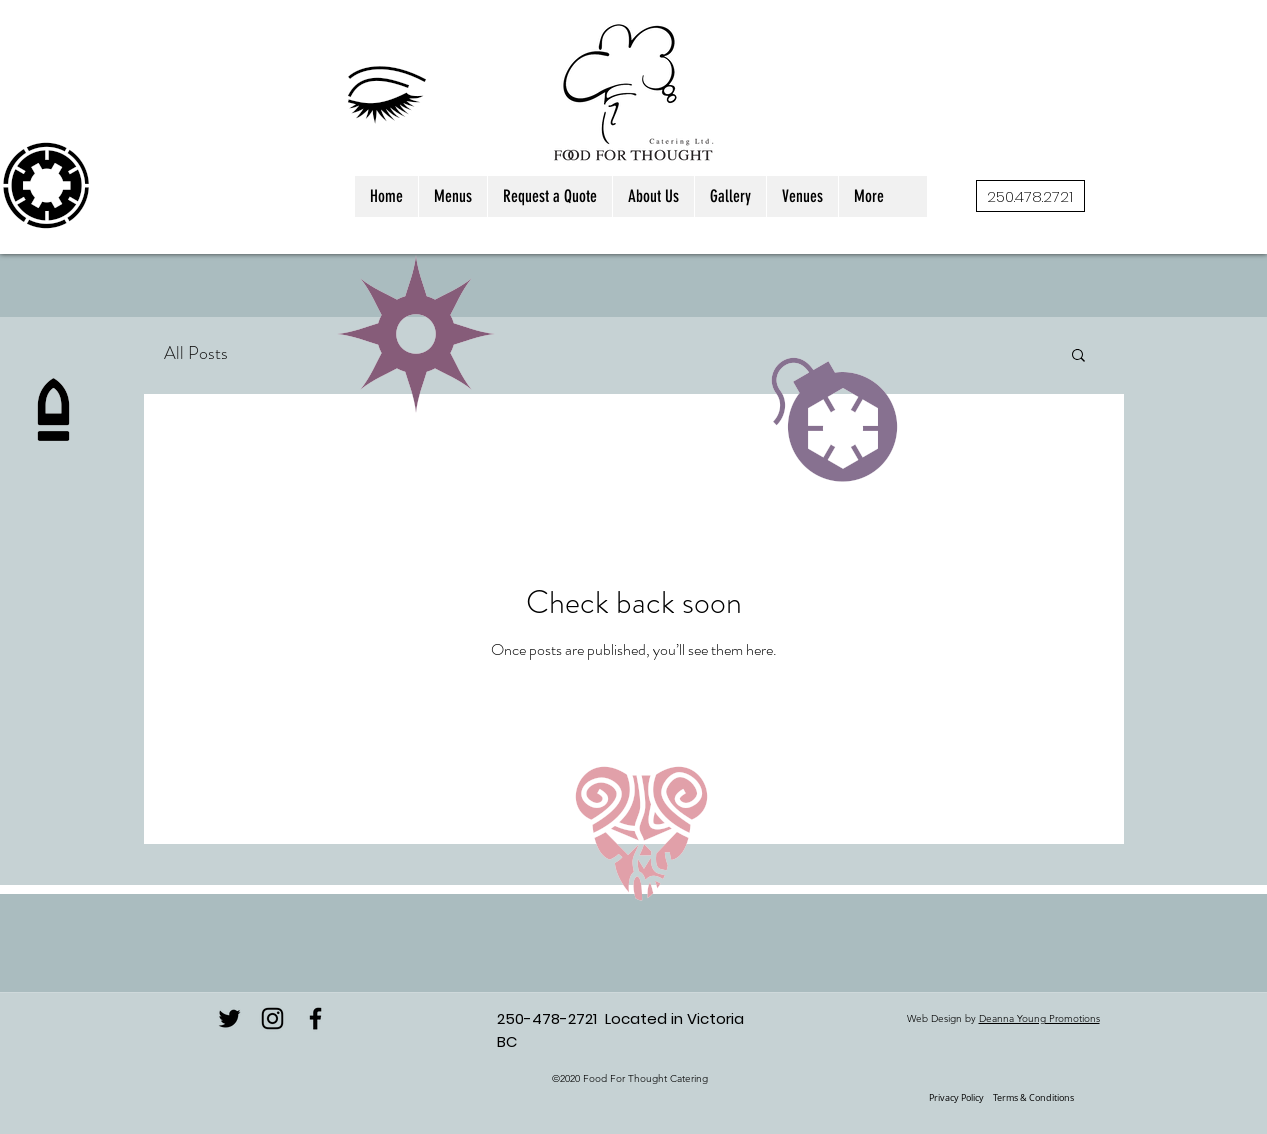  What do you see at coordinates (416, 334) in the screenshot?
I see `indicates a hazard or danger zone in gameplay` at bounding box center [416, 334].